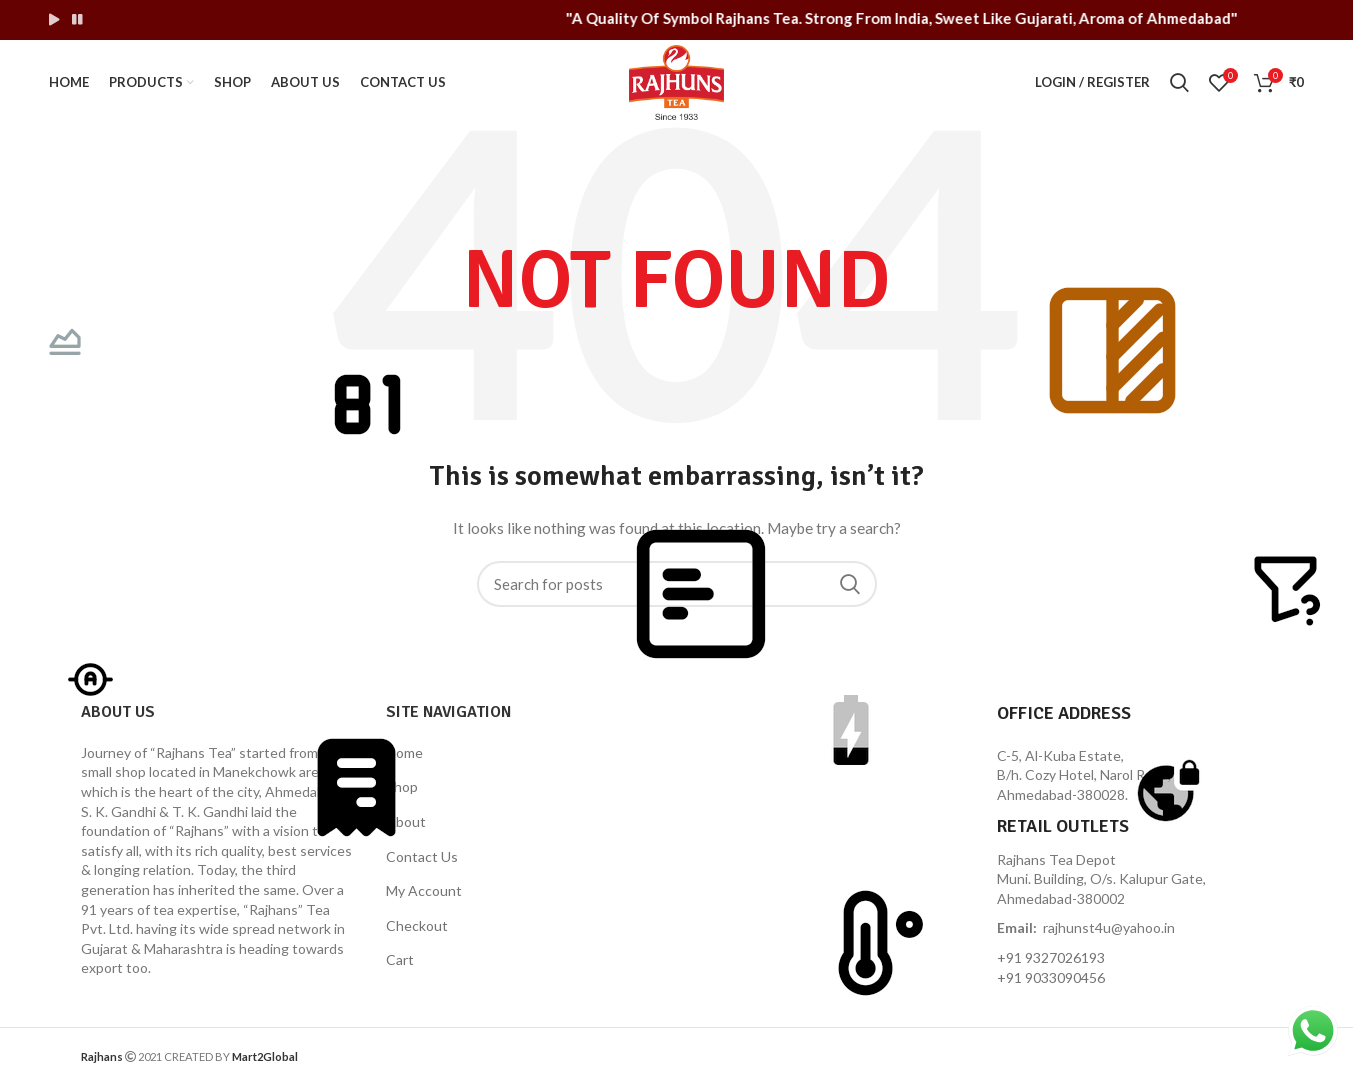 This screenshot has width=1353, height=1071. What do you see at coordinates (701, 594) in the screenshot?
I see `align content to the left with vertical centering` at bounding box center [701, 594].